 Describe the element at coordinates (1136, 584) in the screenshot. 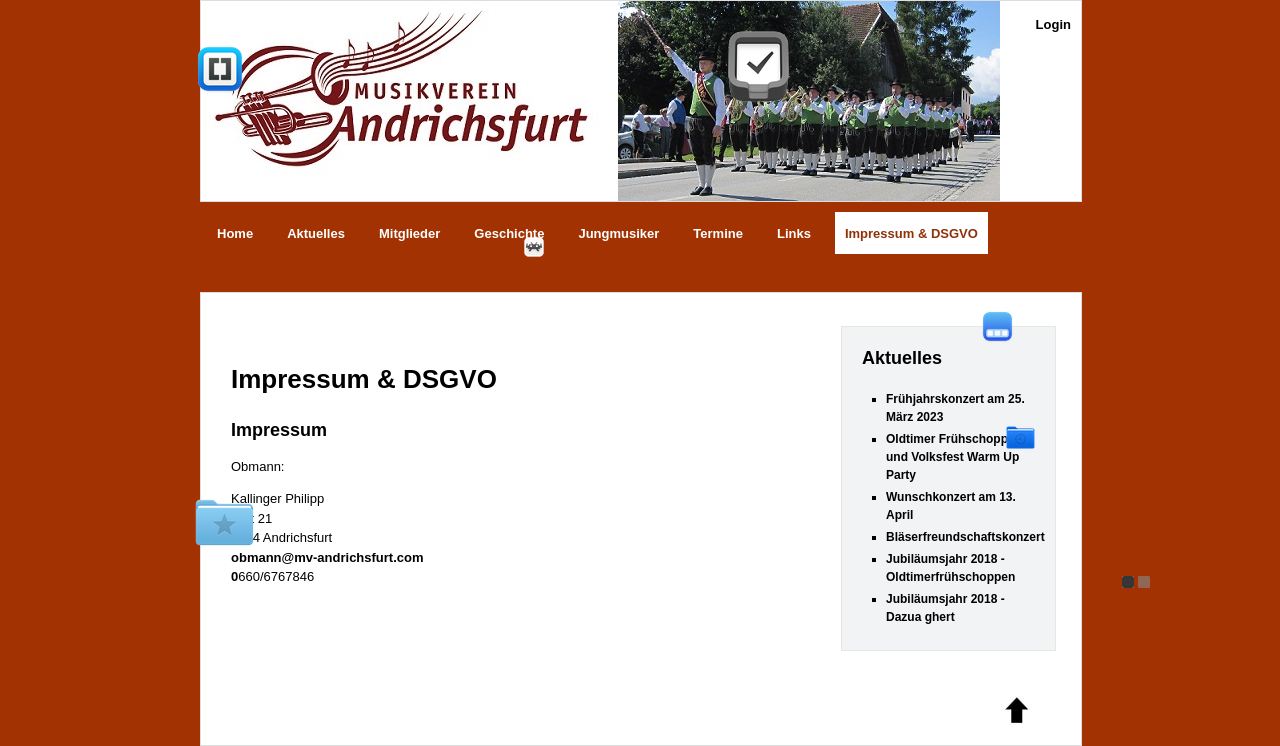

I see `view task list or to-do items` at that location.